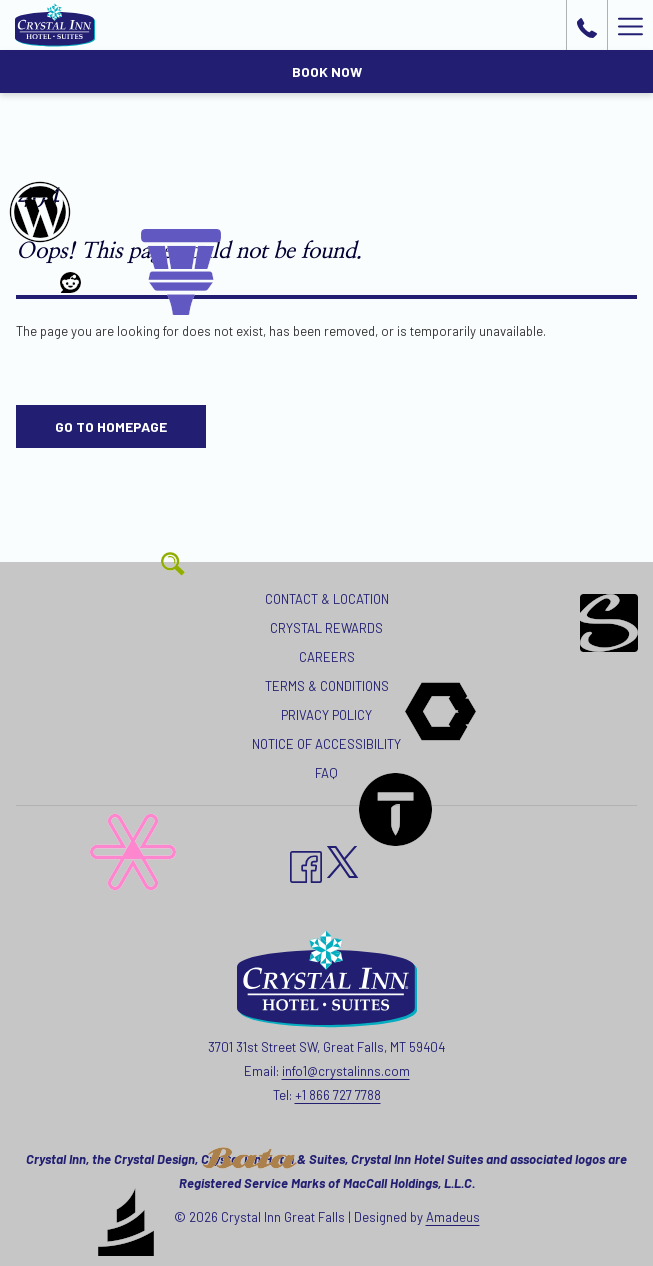 This screenshot has height=1266, width=653. Describe the element at coordinates (395, 809) in the screenshot. I see `open the Thumbtack app` at that location.